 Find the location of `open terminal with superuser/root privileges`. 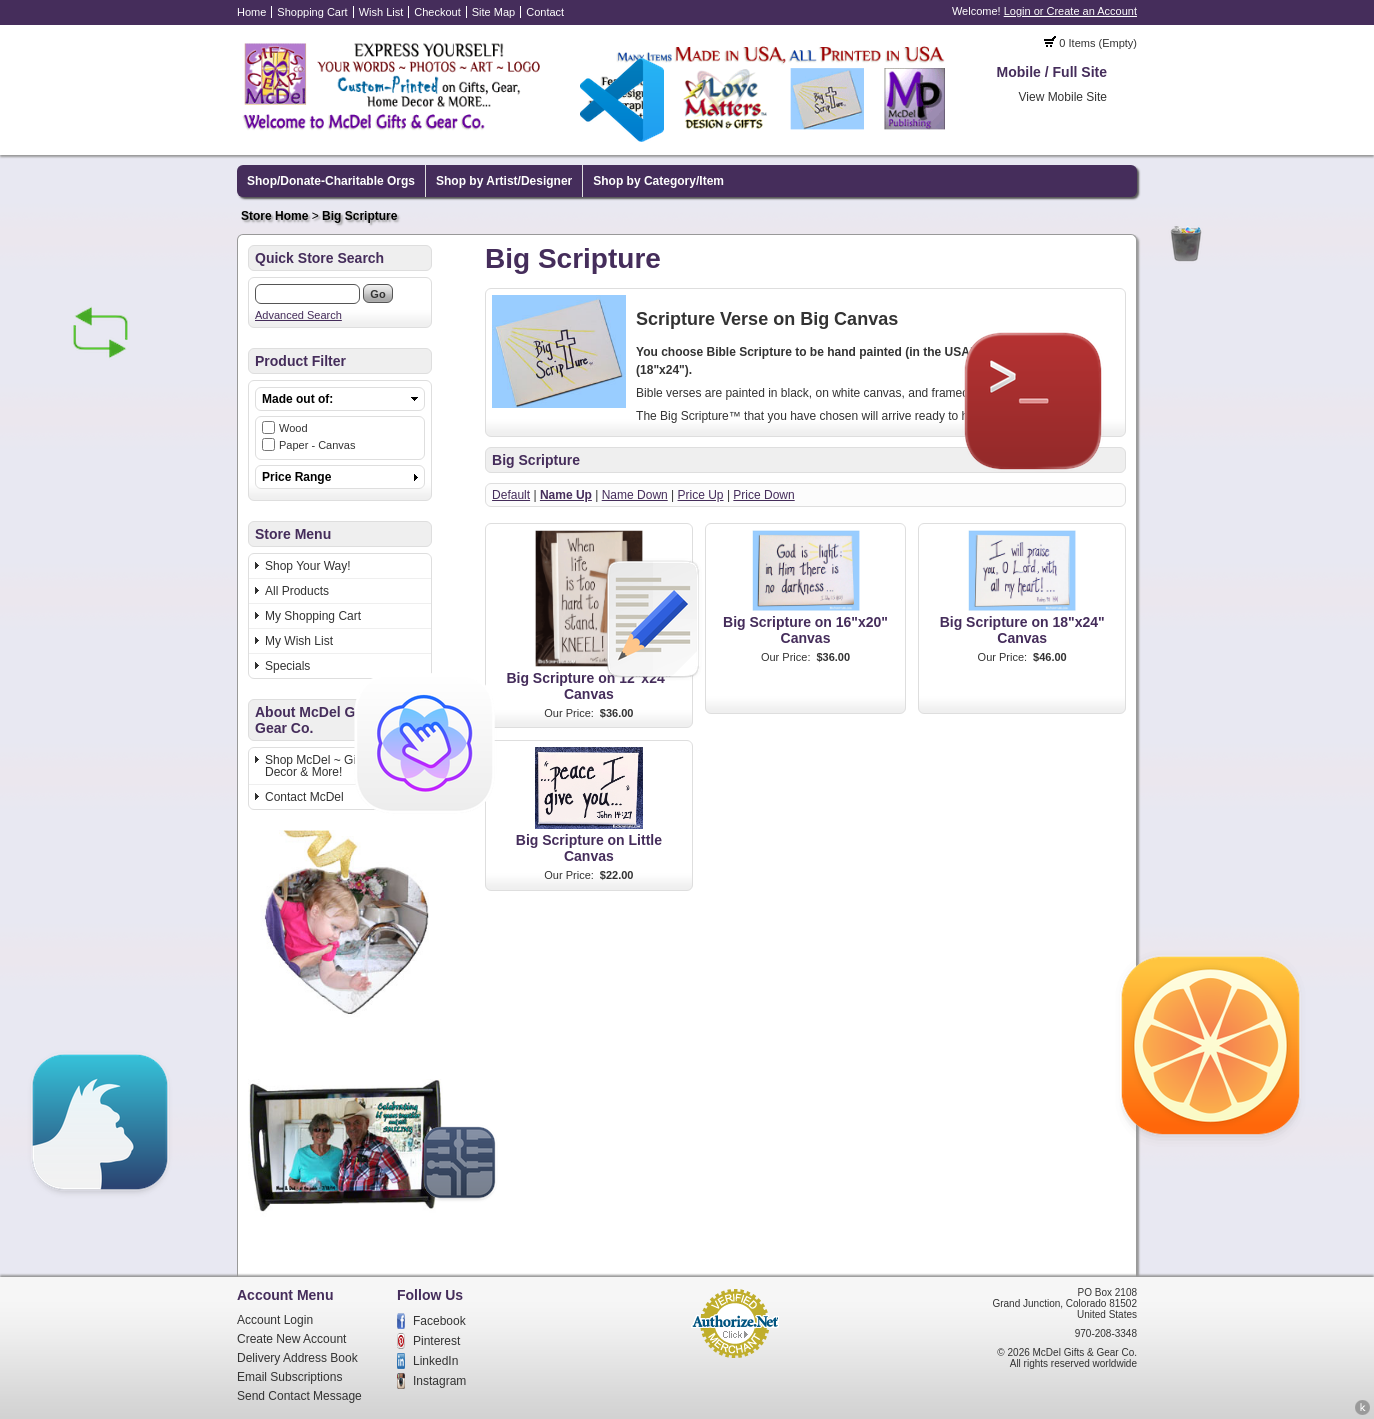

open terminal with superuser/root privileges is located at coordinates (1033, 401).